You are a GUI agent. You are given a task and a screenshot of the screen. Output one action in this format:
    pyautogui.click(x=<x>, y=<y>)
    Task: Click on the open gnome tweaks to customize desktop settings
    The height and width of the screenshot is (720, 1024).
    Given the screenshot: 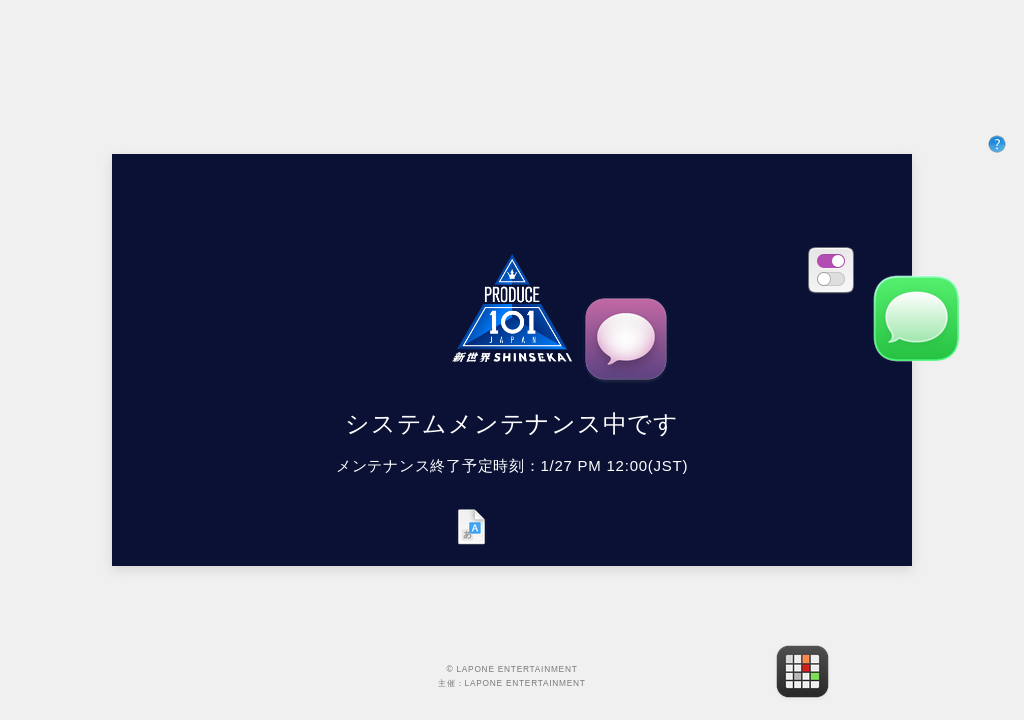 What is the action you would take?
    pyautogui.click(x=831, y=270)
    